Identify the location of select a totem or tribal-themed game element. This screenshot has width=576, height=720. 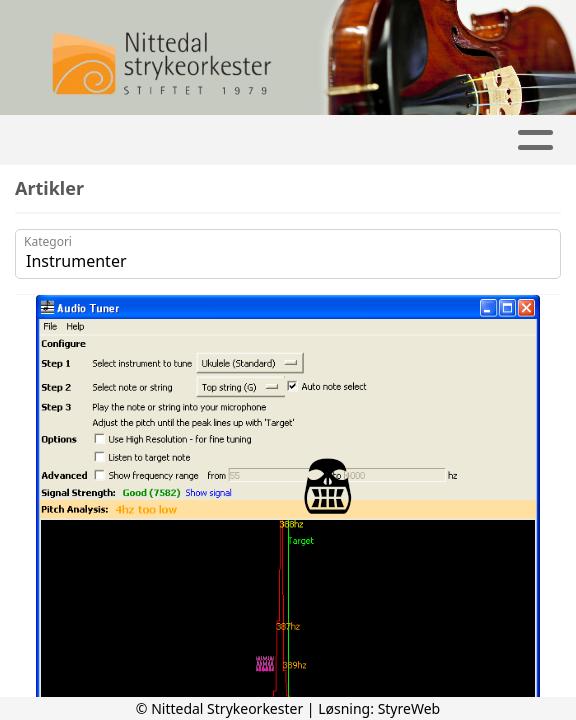
(328, 486).